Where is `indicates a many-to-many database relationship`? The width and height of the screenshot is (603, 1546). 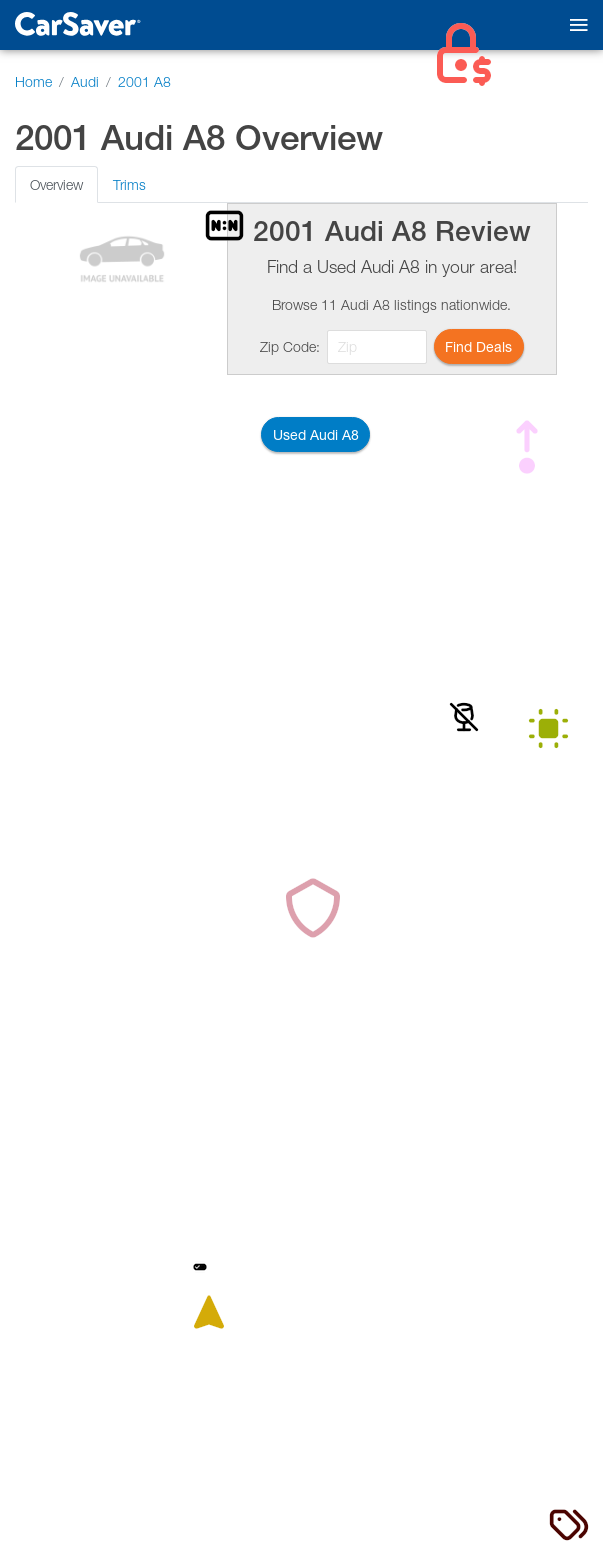 indicates a many-to-many database relationship is located at coordinates (224, 225).